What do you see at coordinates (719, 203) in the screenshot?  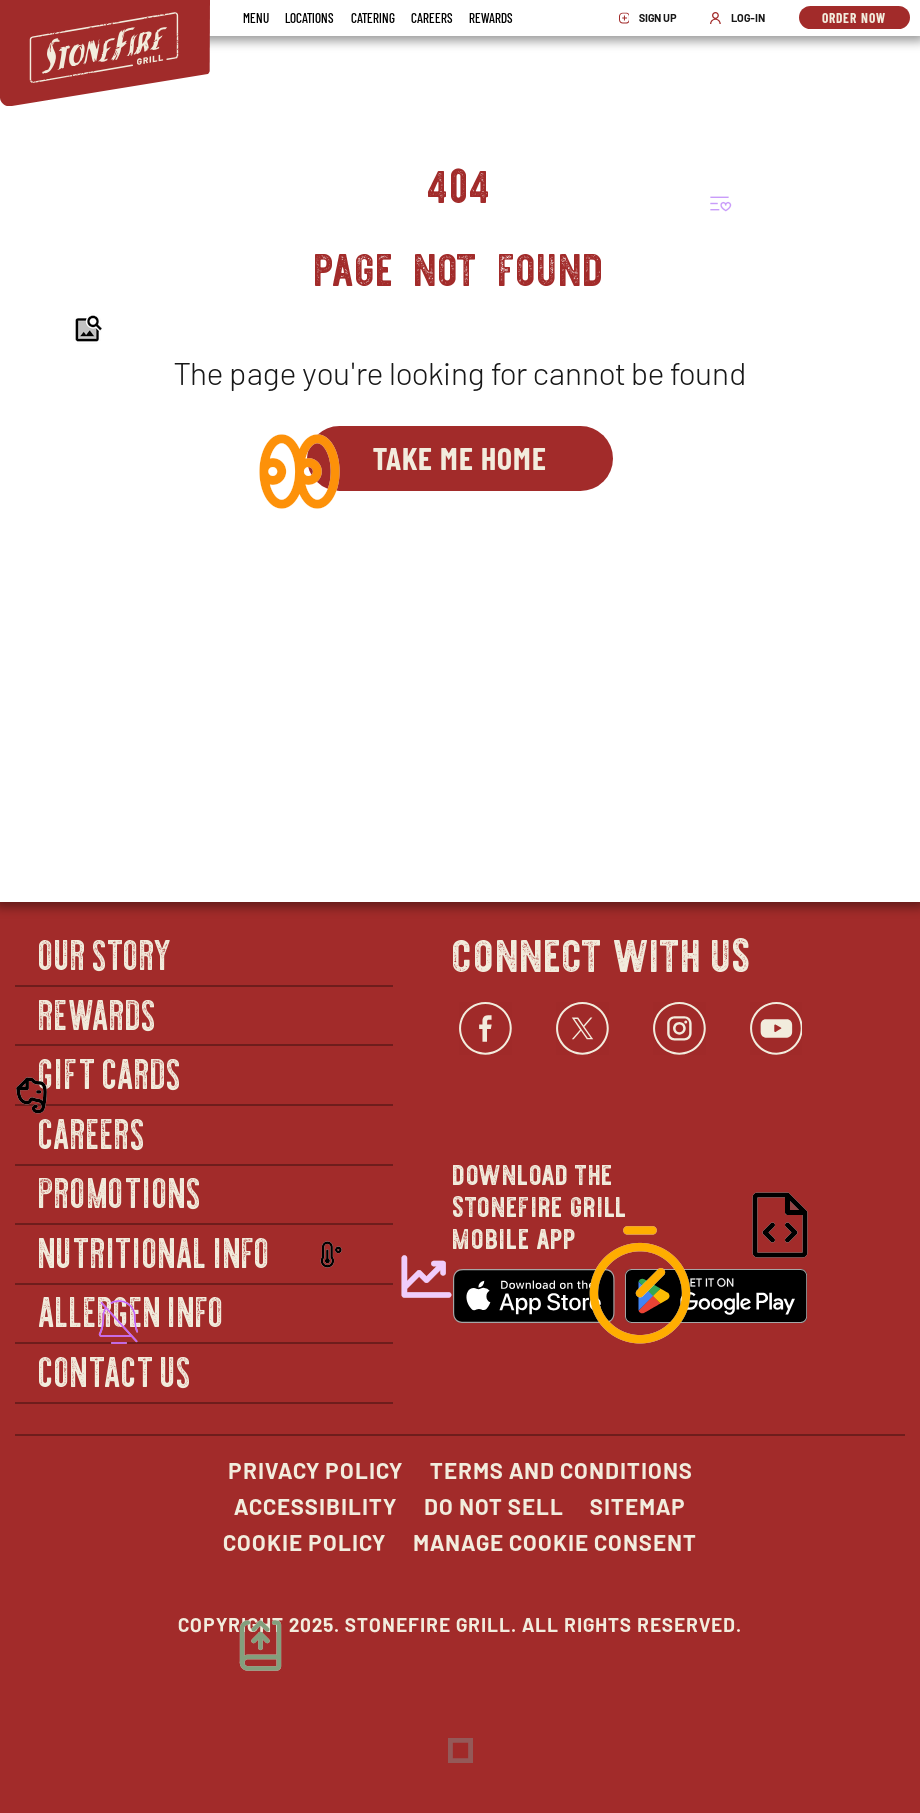 I see `view your favorites list` at bounding box center [719, 203].